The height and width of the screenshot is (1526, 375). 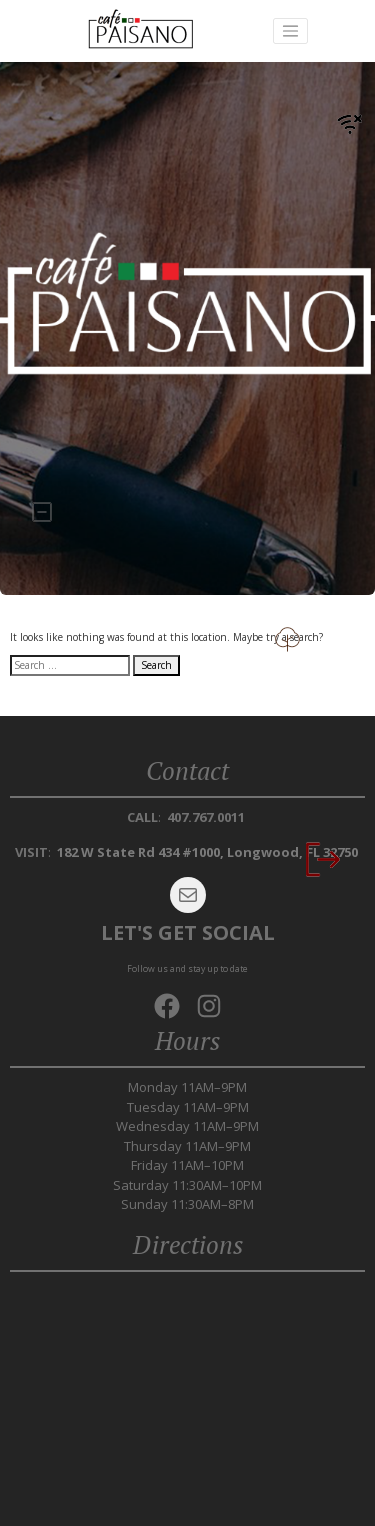 What do you see at coordinates (42, 512) in the screenshot?
I see `remove an item from a list or collection` at bounding box center [42, 512].